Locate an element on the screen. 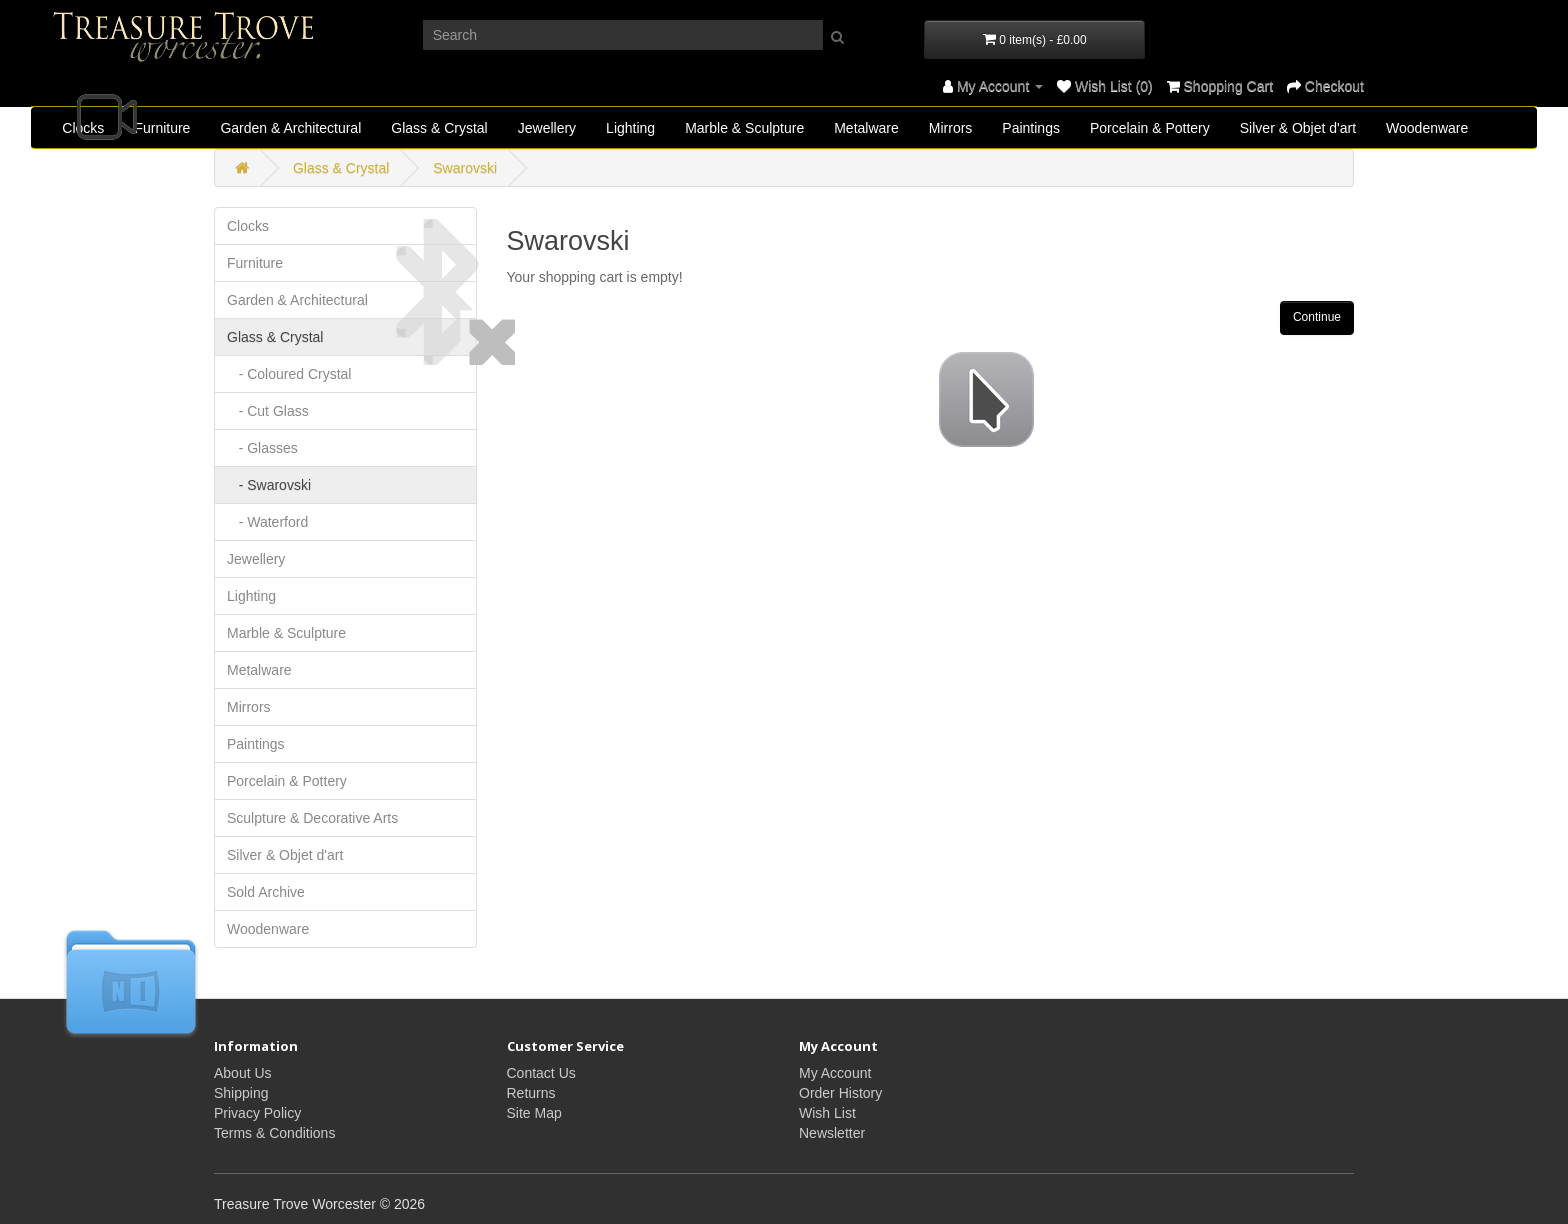 This screenshot has height=1224, width=1568. start a video call is located at coordinates (107, 117).